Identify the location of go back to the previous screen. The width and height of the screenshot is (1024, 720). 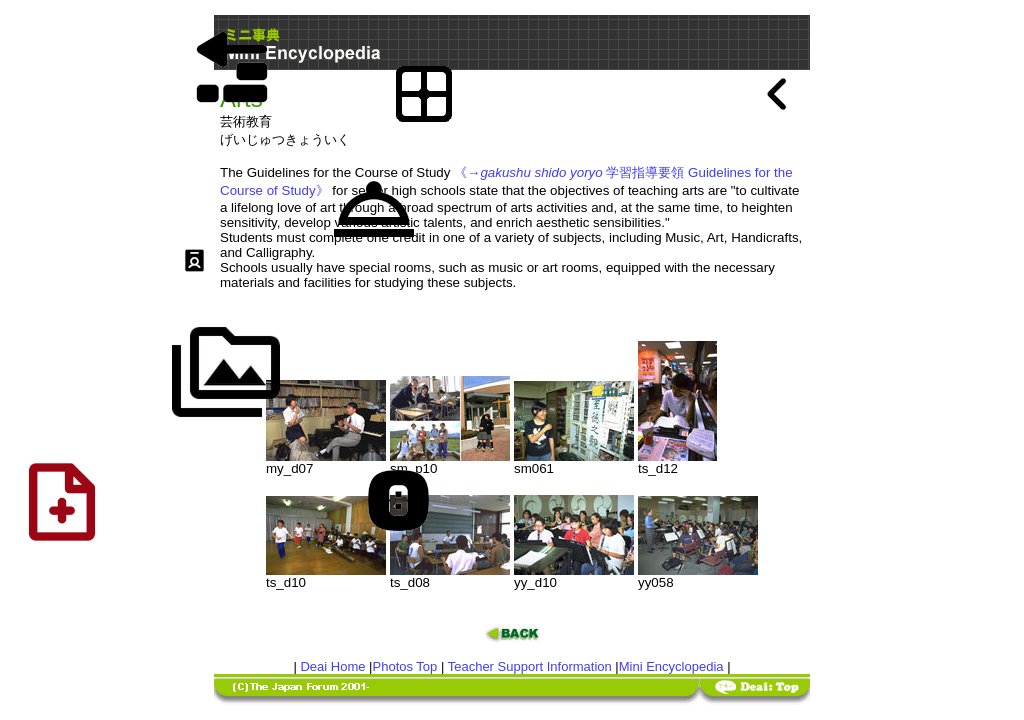
(777, 94).